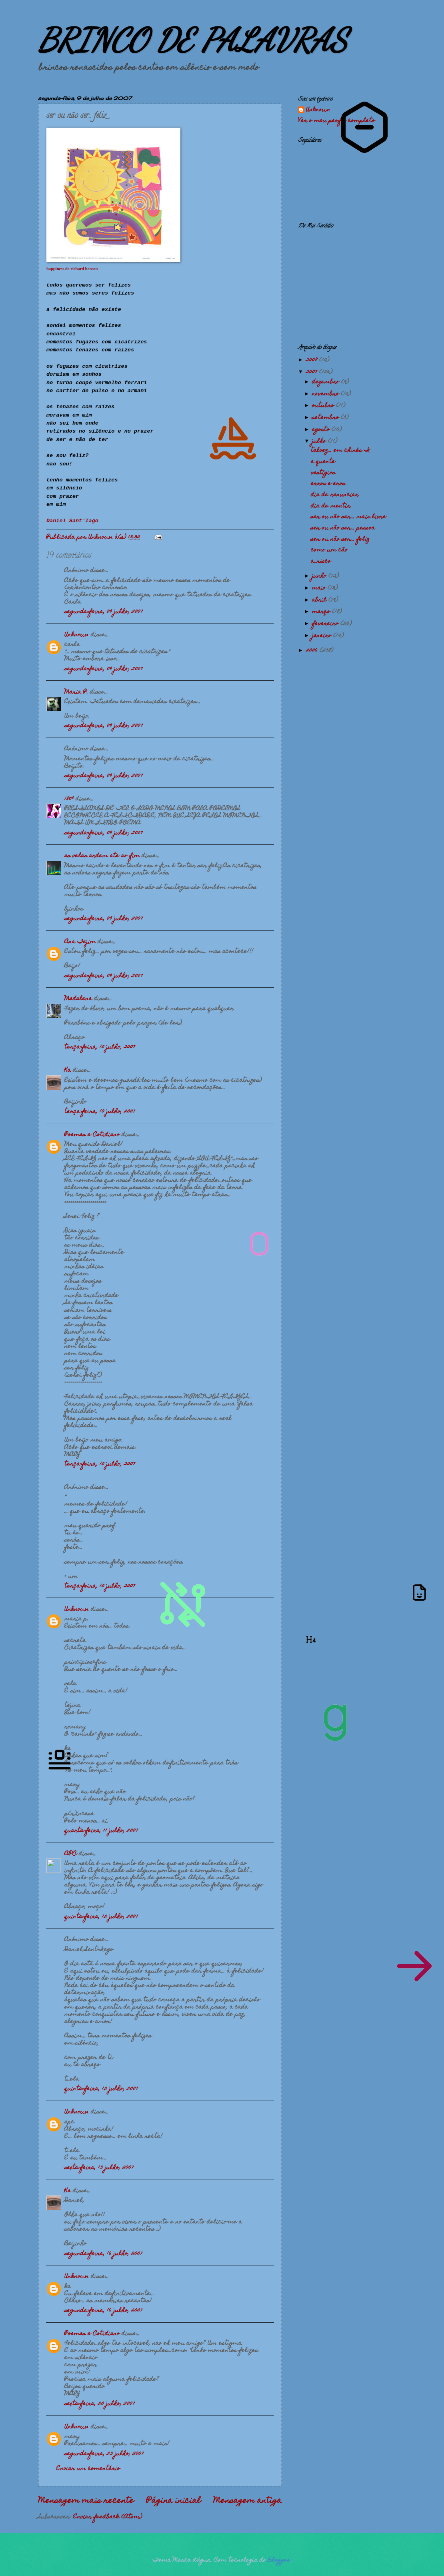  I want to click on navigate to the next item or screen, so click(414, 1966).